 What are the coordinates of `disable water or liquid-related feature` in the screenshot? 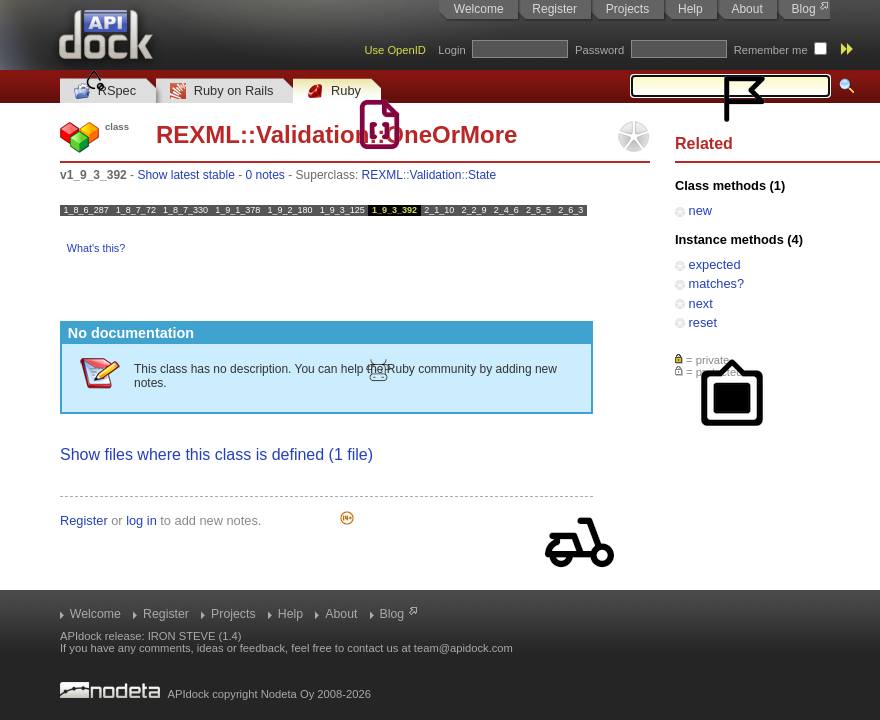 It's located at (94, 80).